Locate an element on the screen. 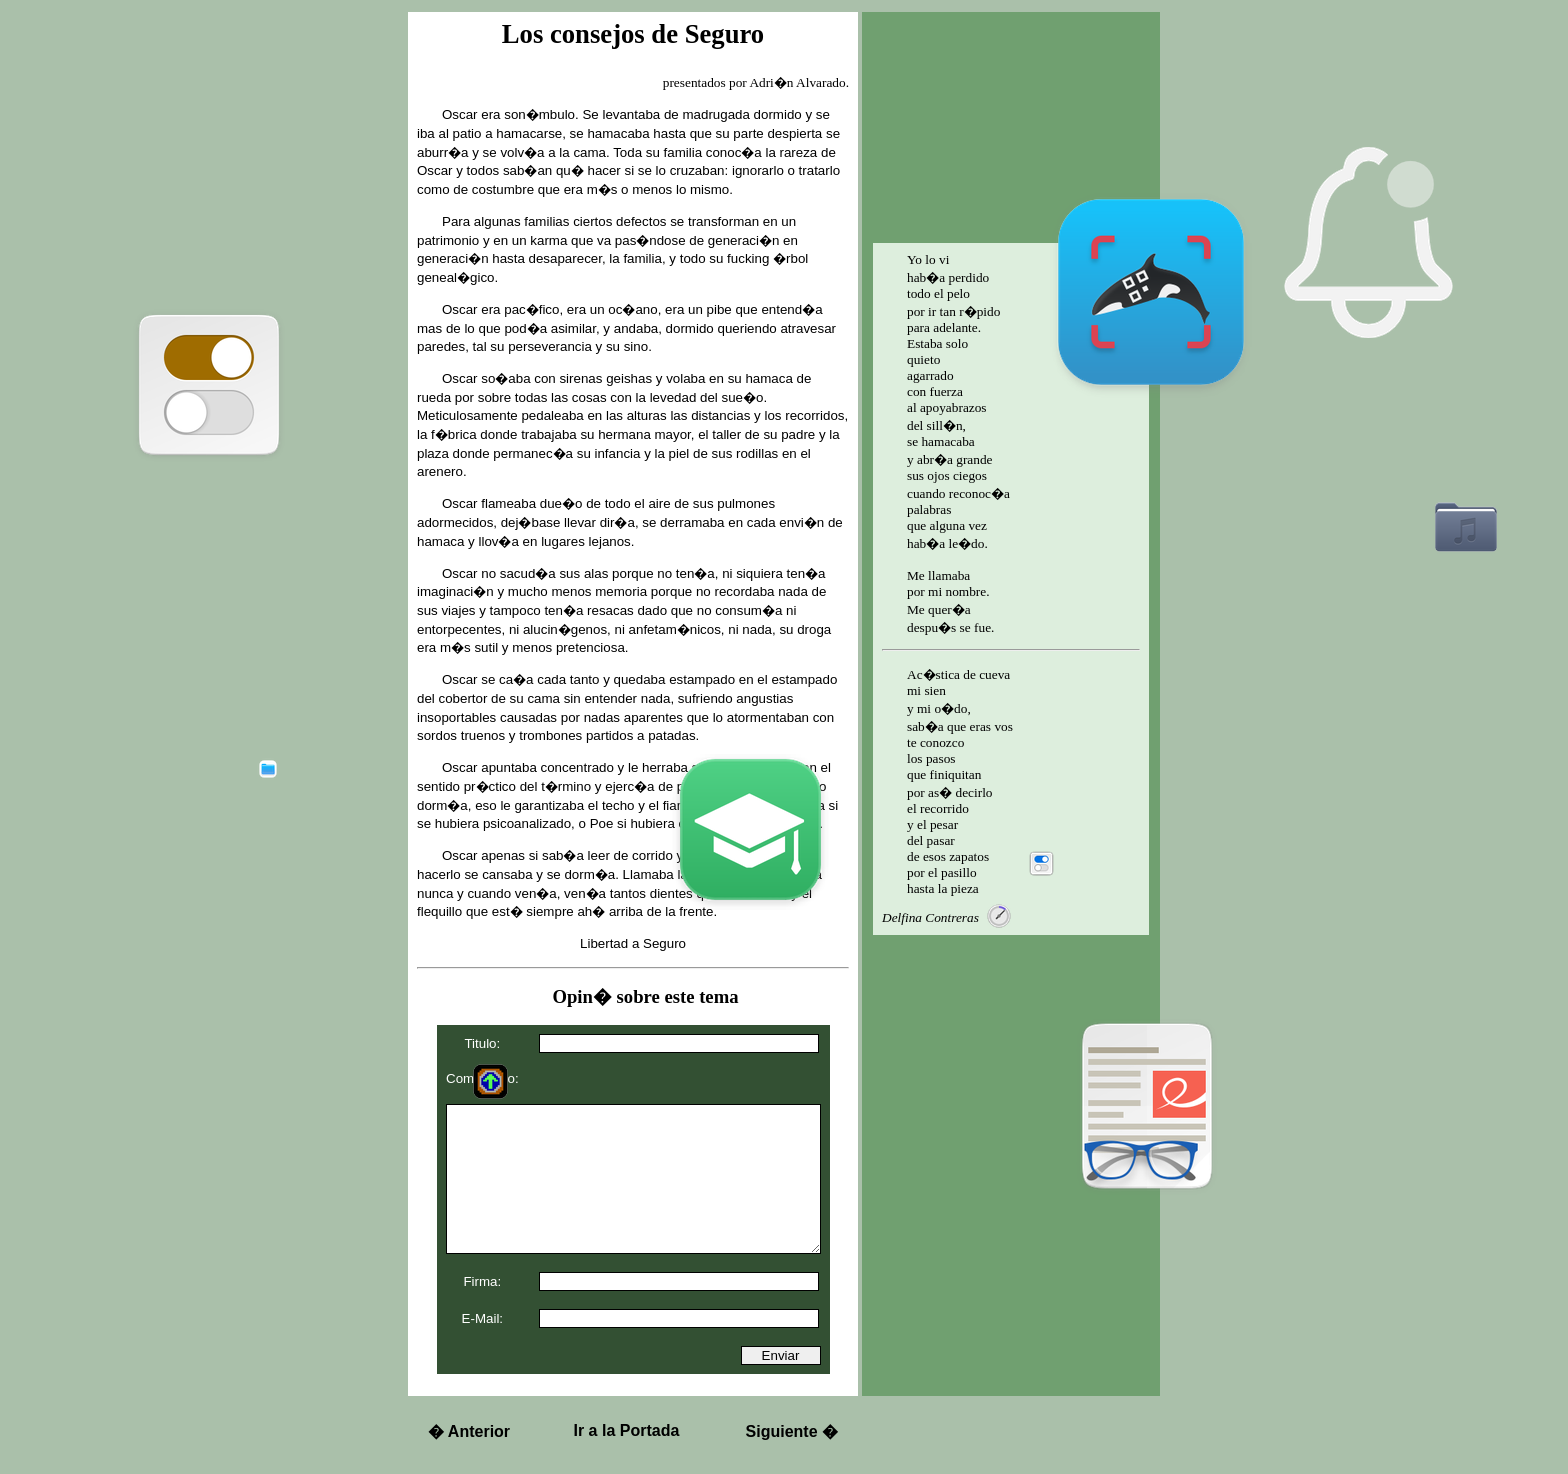 The height and width of the screenshot is (1474, 1568). open your music files folder is located at coordinates (1466, 527).